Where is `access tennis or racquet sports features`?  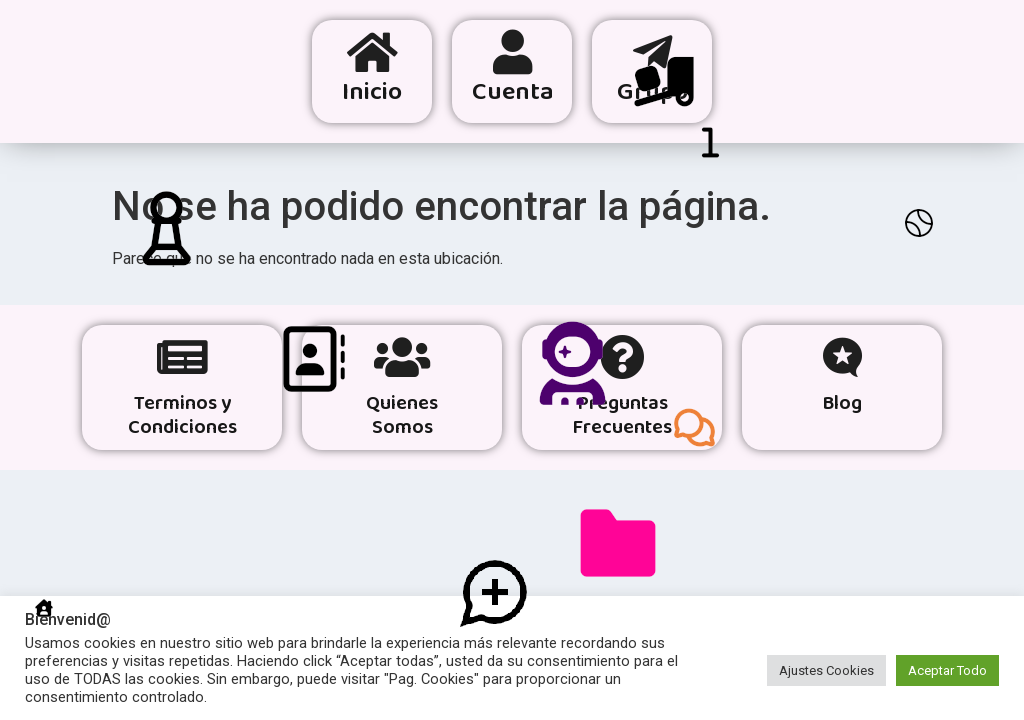
access tennis or racquet sports features is located at coordinates (919, 223).